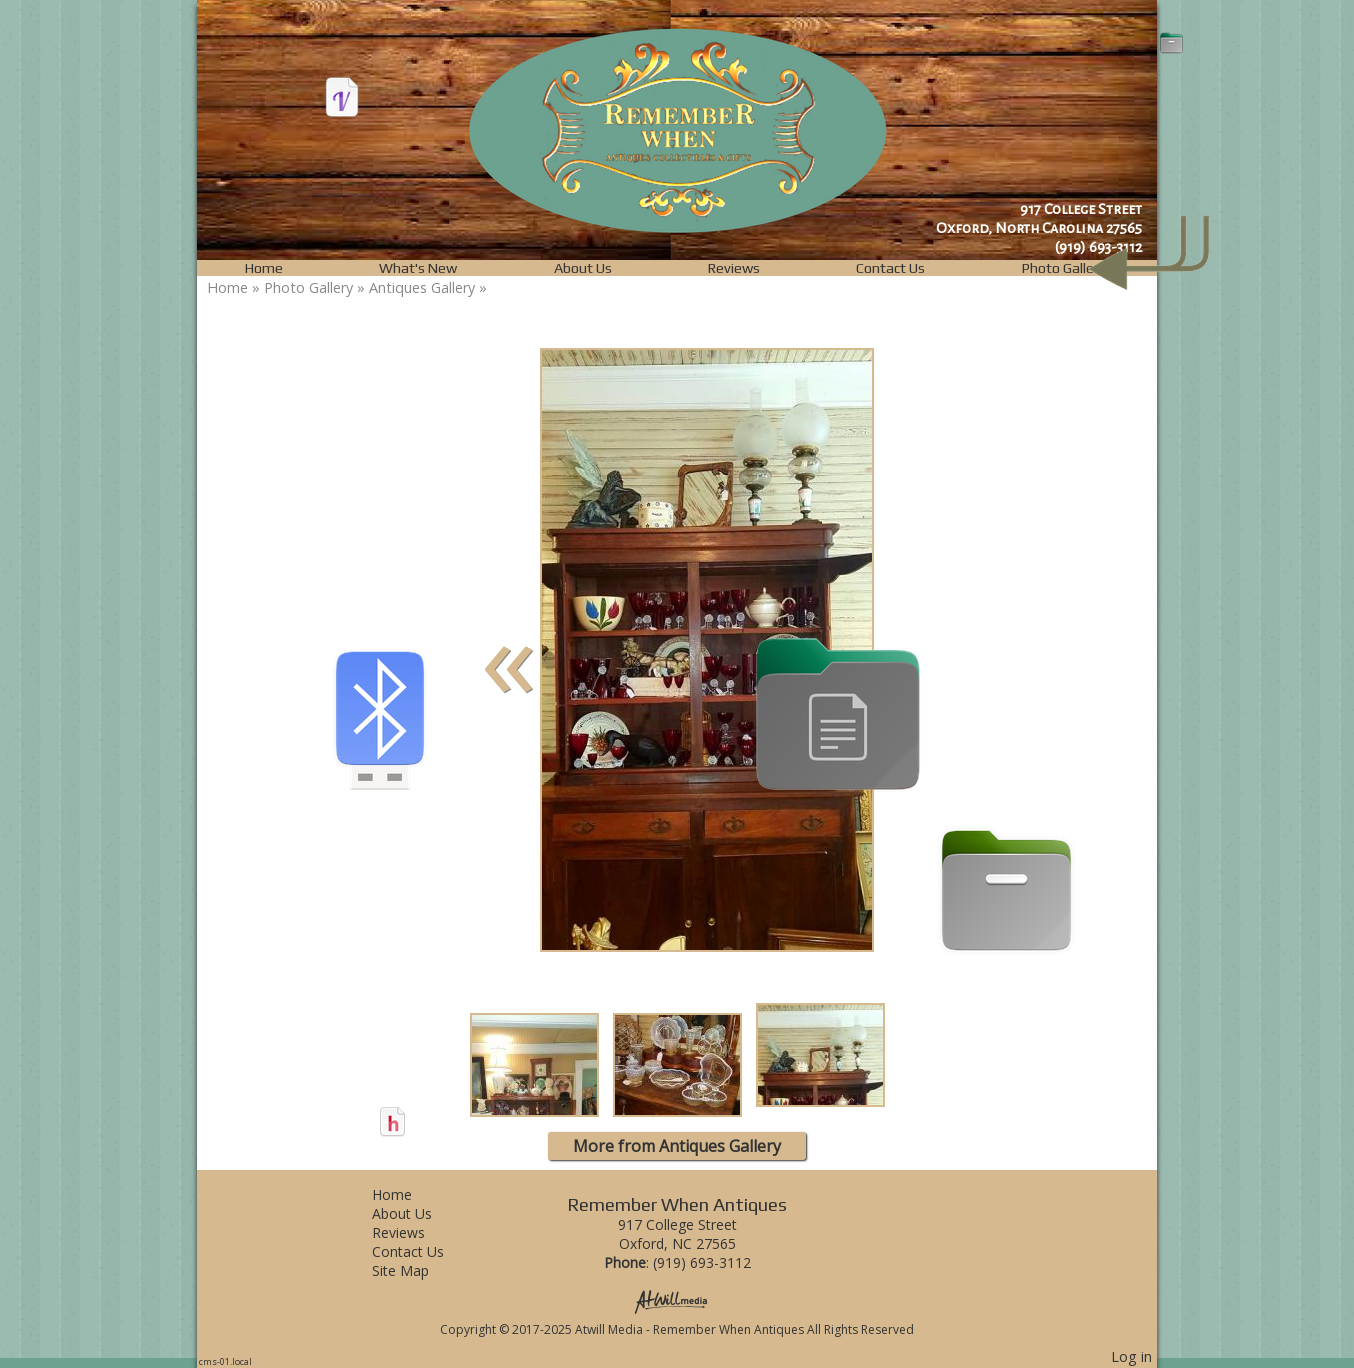 This screenshot has width=1354, height=1368. What do you see at coordinates (1147, 252) in the screenshot?
I see `reply to all recipients of an email` at bounding box center [1147, 252].